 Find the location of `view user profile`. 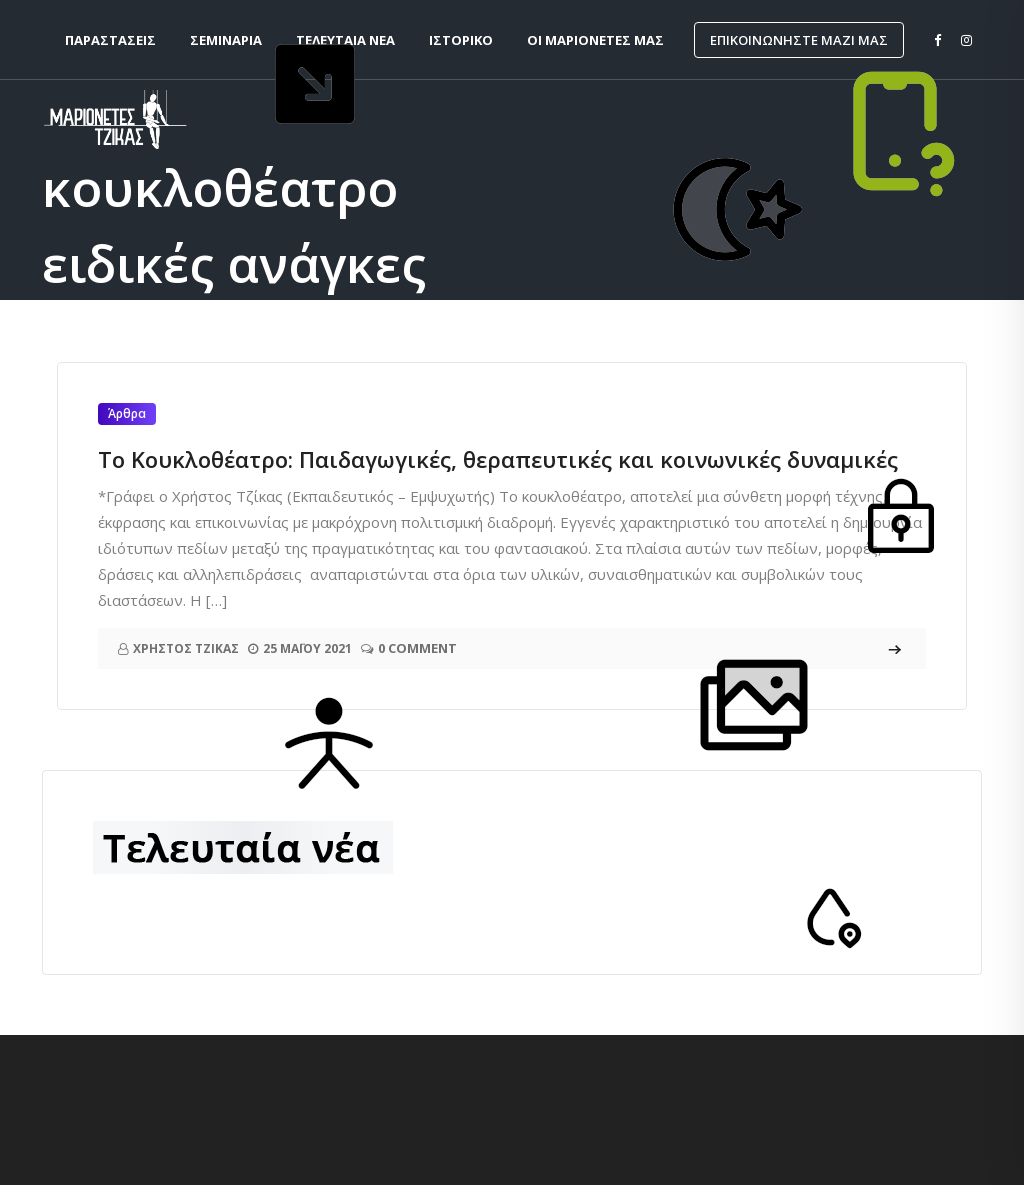

view user profile is located at coordinates (329, 745).